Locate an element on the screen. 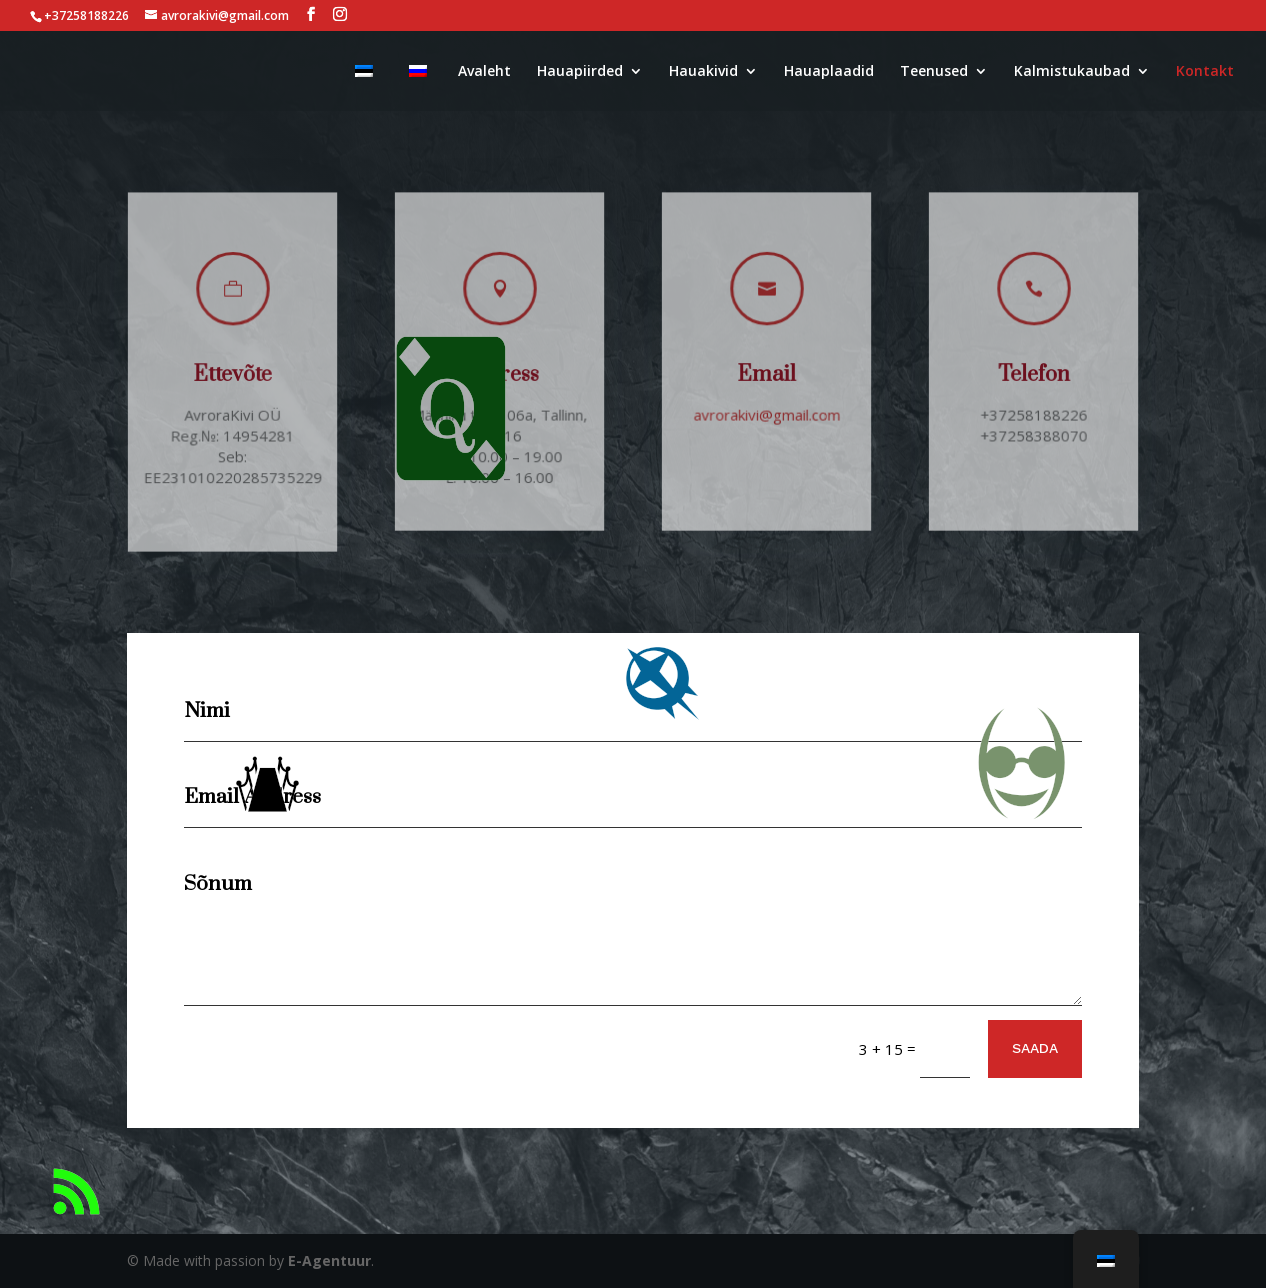 The image size is (1266, 1288). indicates a critical hit or special attack is located at coordinates (662, 683).